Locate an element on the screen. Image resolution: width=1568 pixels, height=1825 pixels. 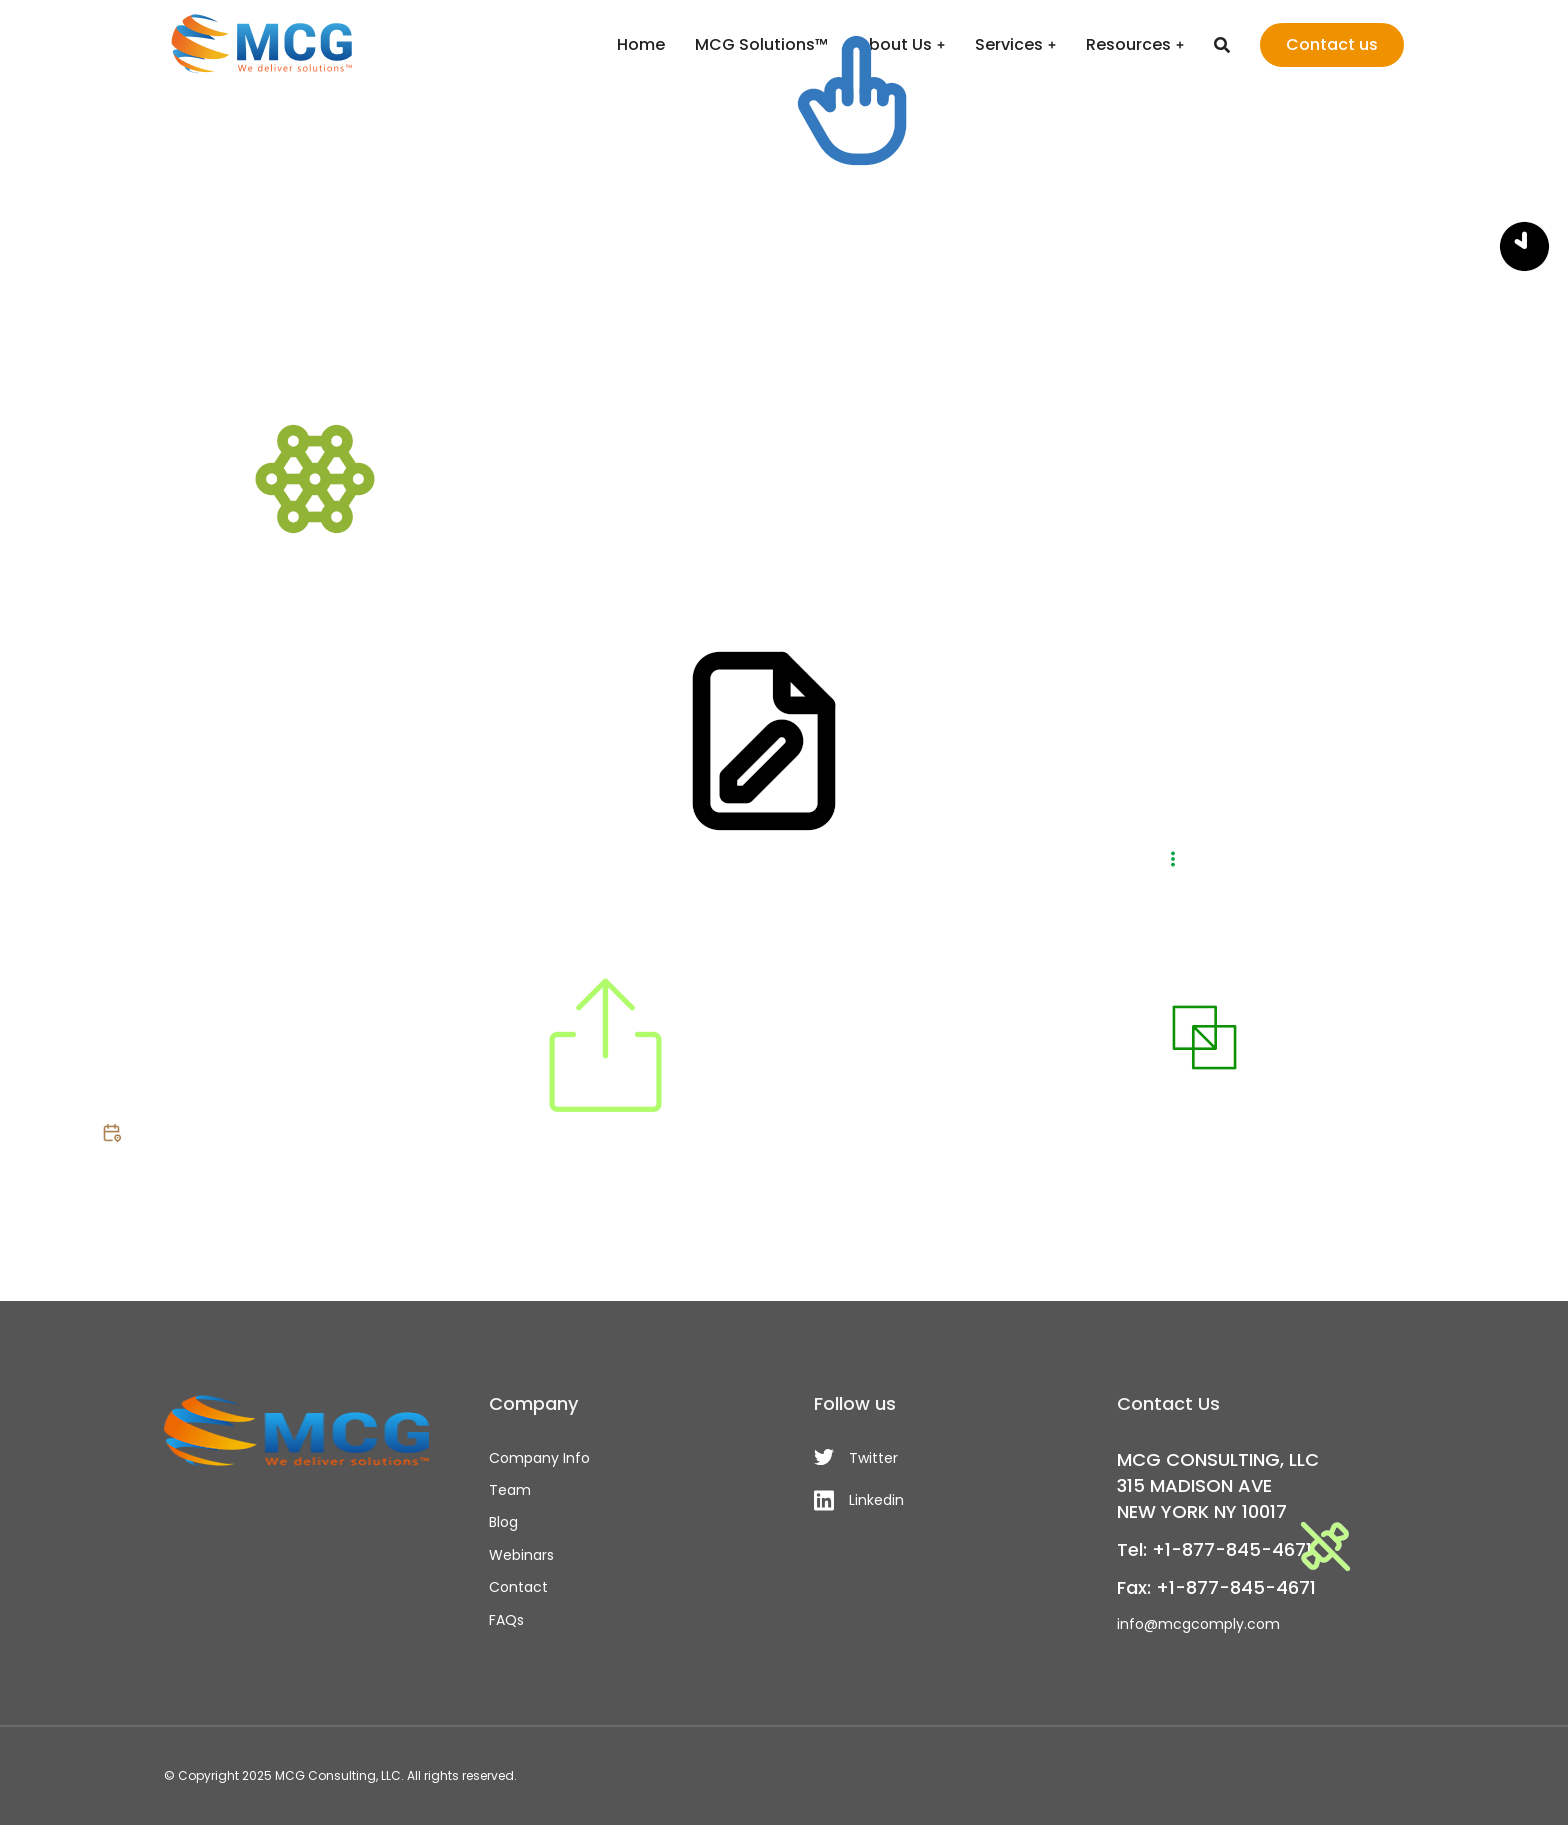
export or share content to another app is located at coordinates (605, 1050).